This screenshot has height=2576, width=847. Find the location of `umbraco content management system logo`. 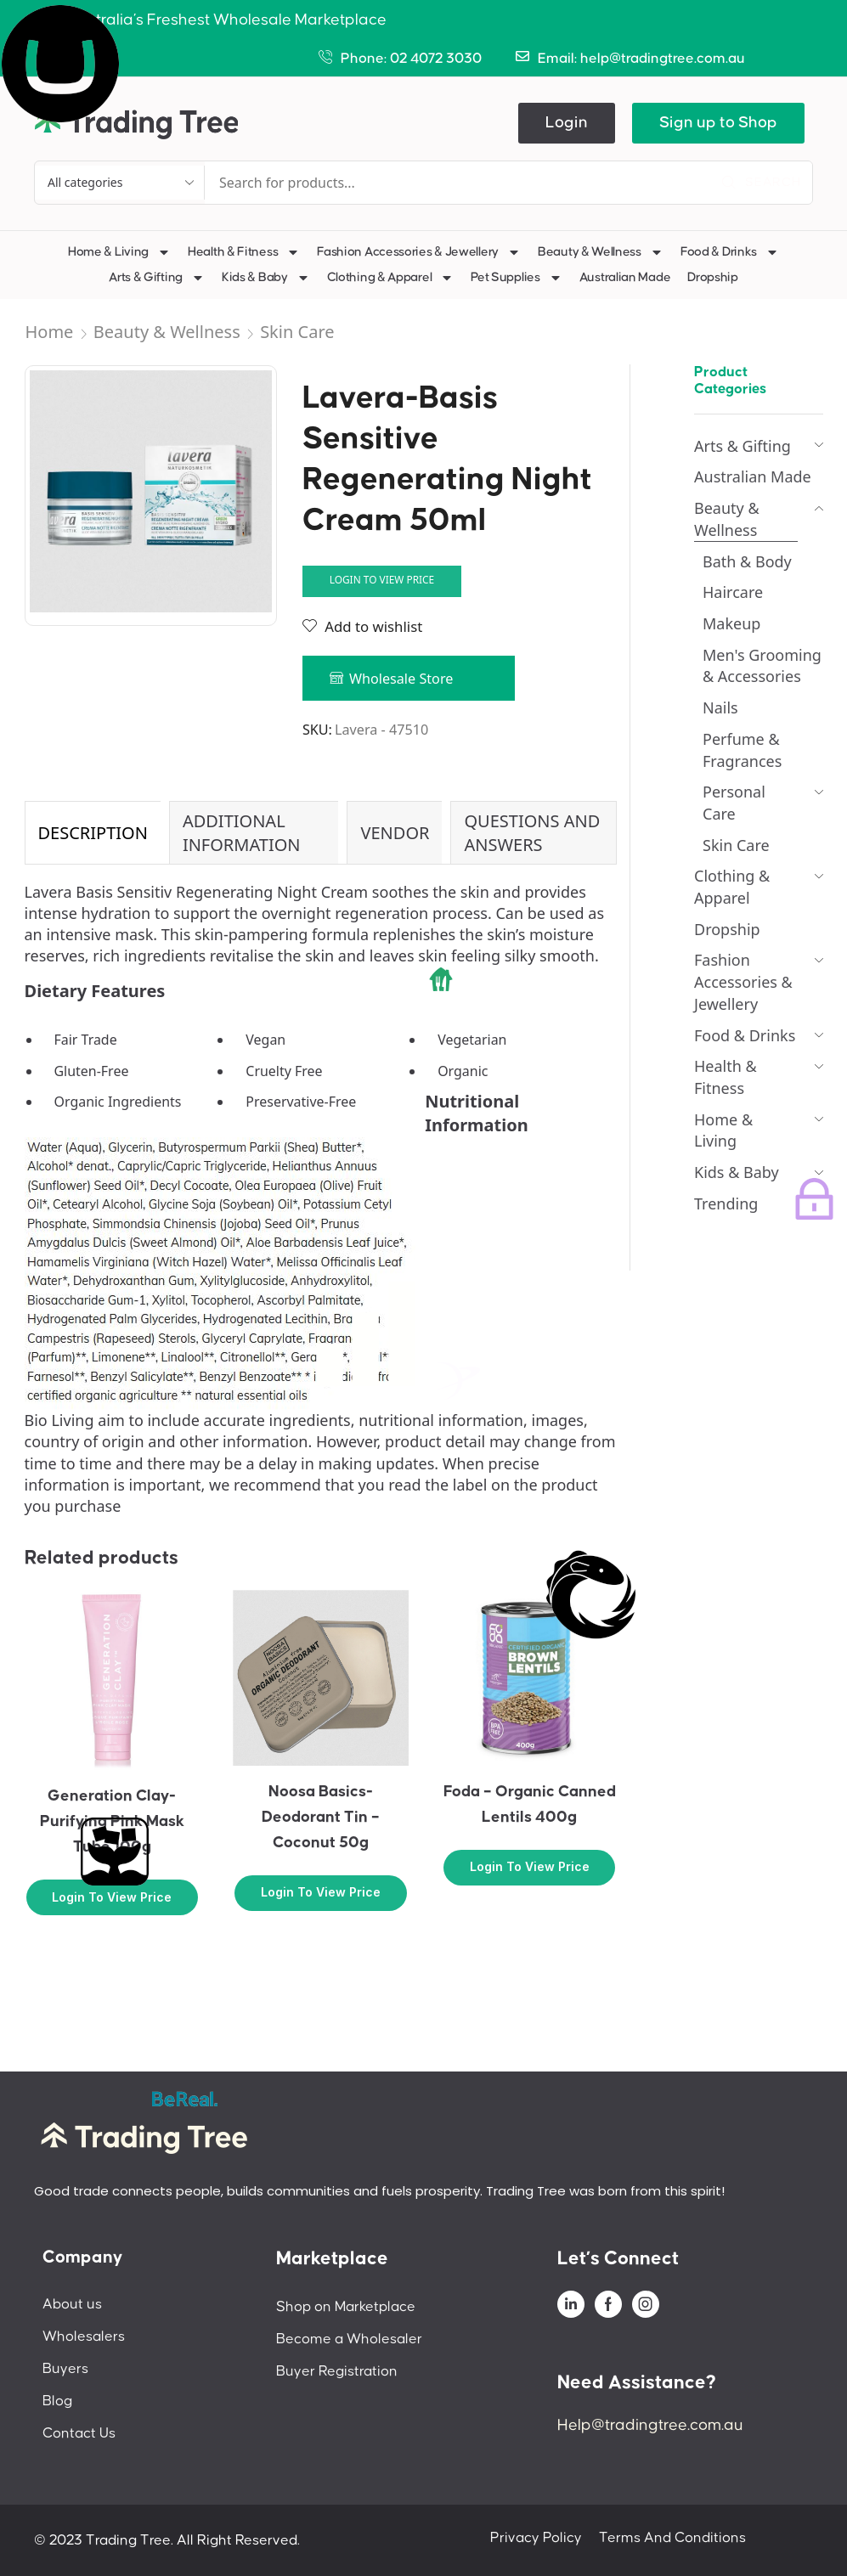

umbraco content management system logo is located at coordinates (60, 64).